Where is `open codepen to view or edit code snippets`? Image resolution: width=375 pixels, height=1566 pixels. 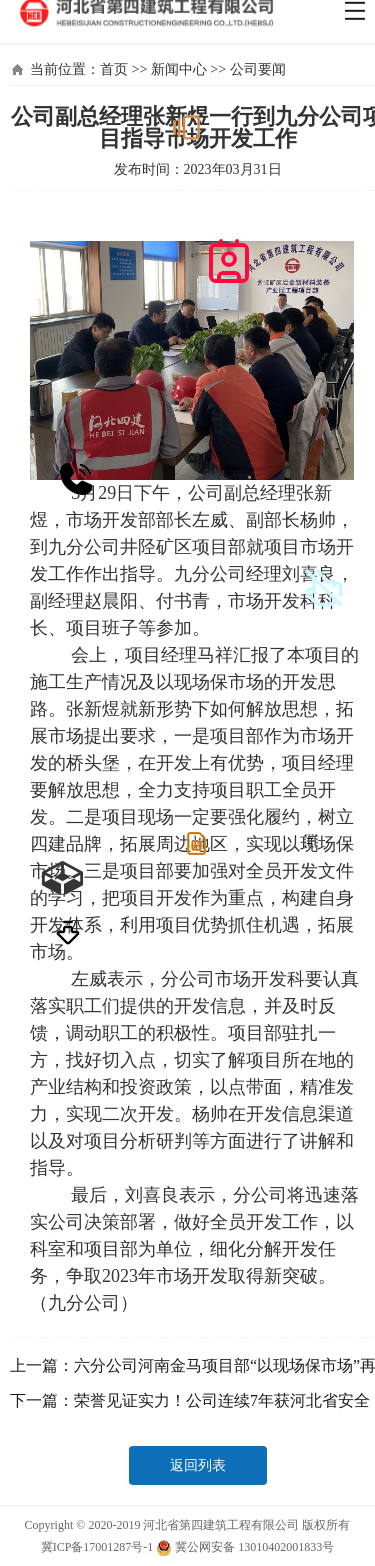 open codepen to view or edit code snippets is located at coordinates (62, 878).